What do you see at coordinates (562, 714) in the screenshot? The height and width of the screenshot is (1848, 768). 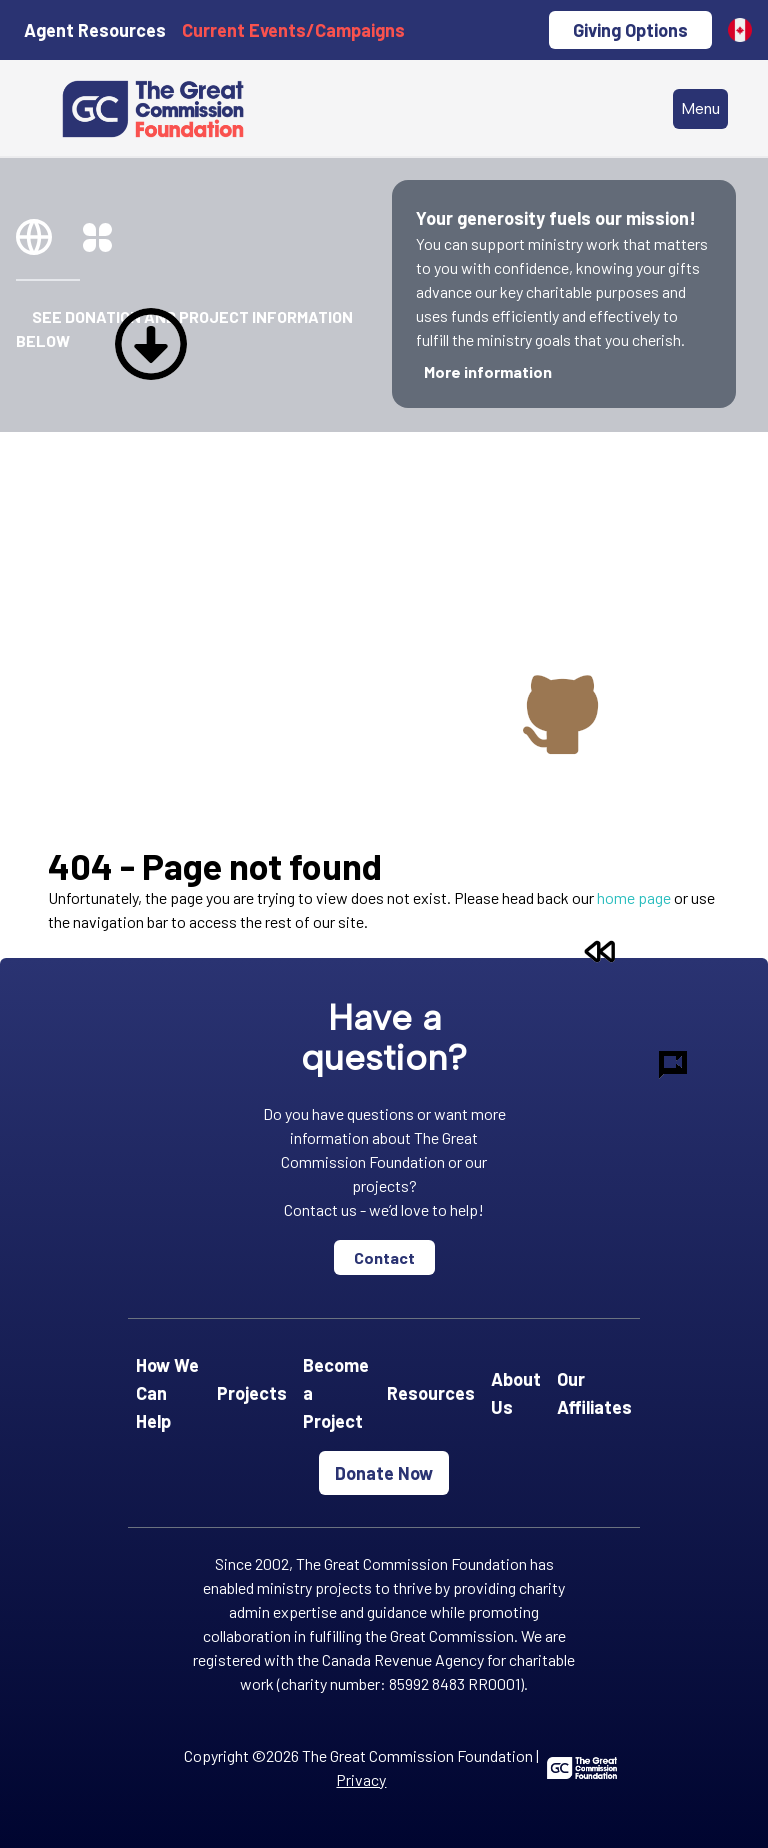 I see `view GitHub profile or repository` at bounding box center [562, 714].